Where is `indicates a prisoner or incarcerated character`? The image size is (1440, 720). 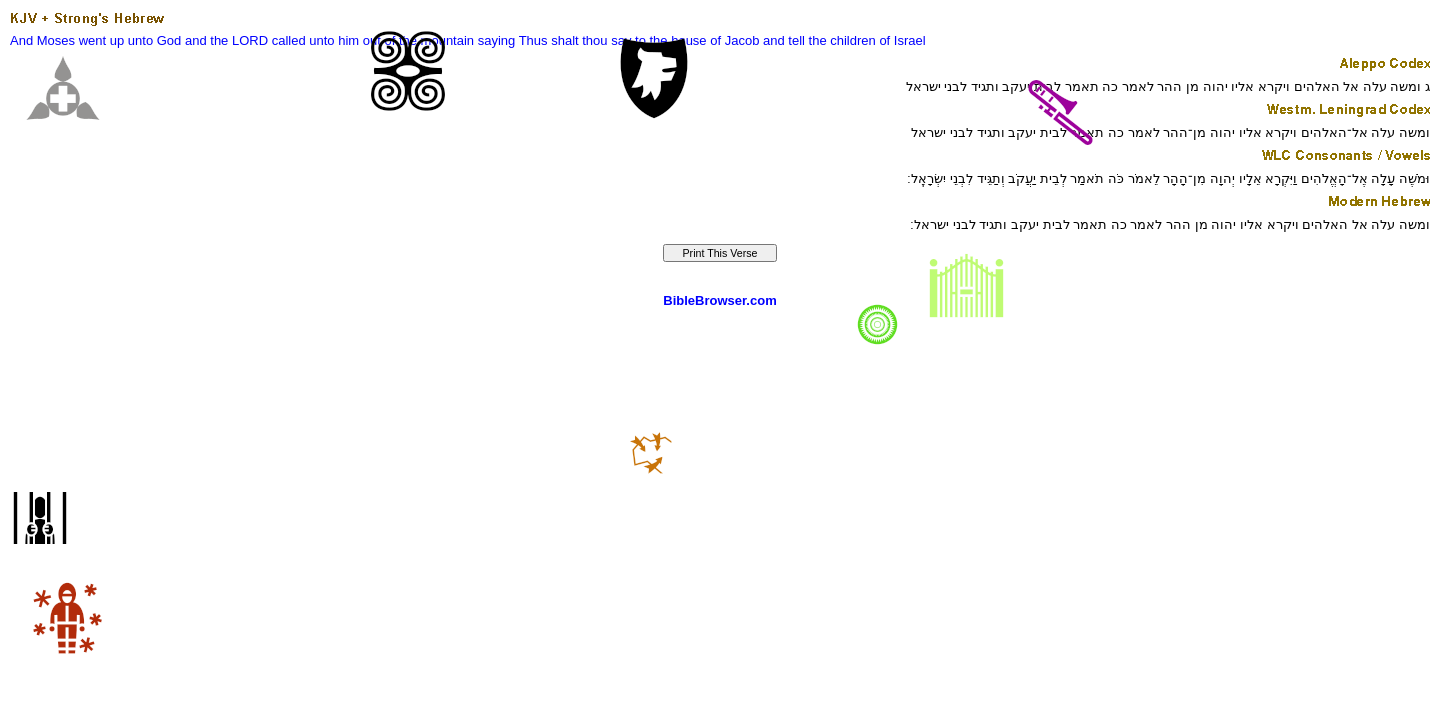
indicates a prisoner or incarcerated character is located at coordinates (40, 518).